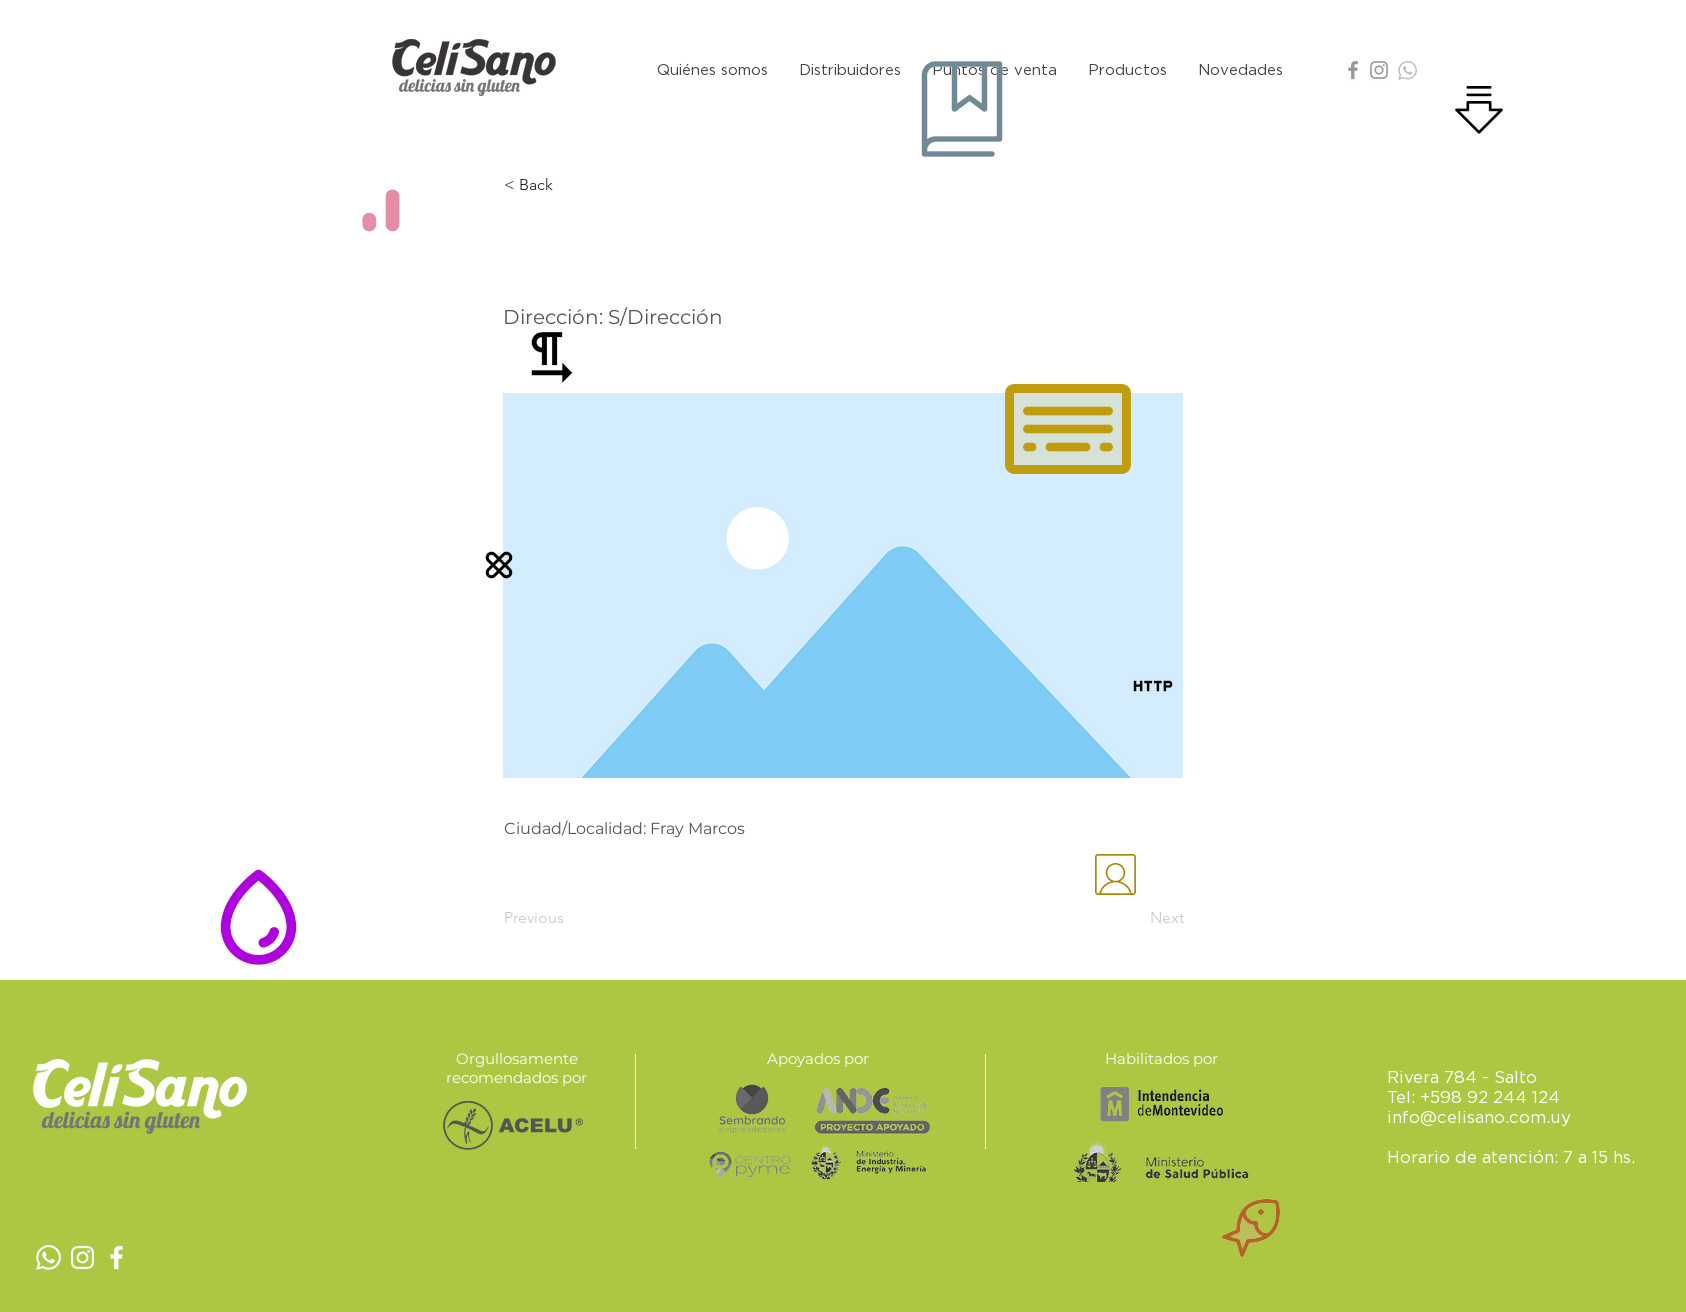  What do you see at coordinates (1479, 108) in the screenshot?
I see `download file or content` at bounding box center [1479, 108].